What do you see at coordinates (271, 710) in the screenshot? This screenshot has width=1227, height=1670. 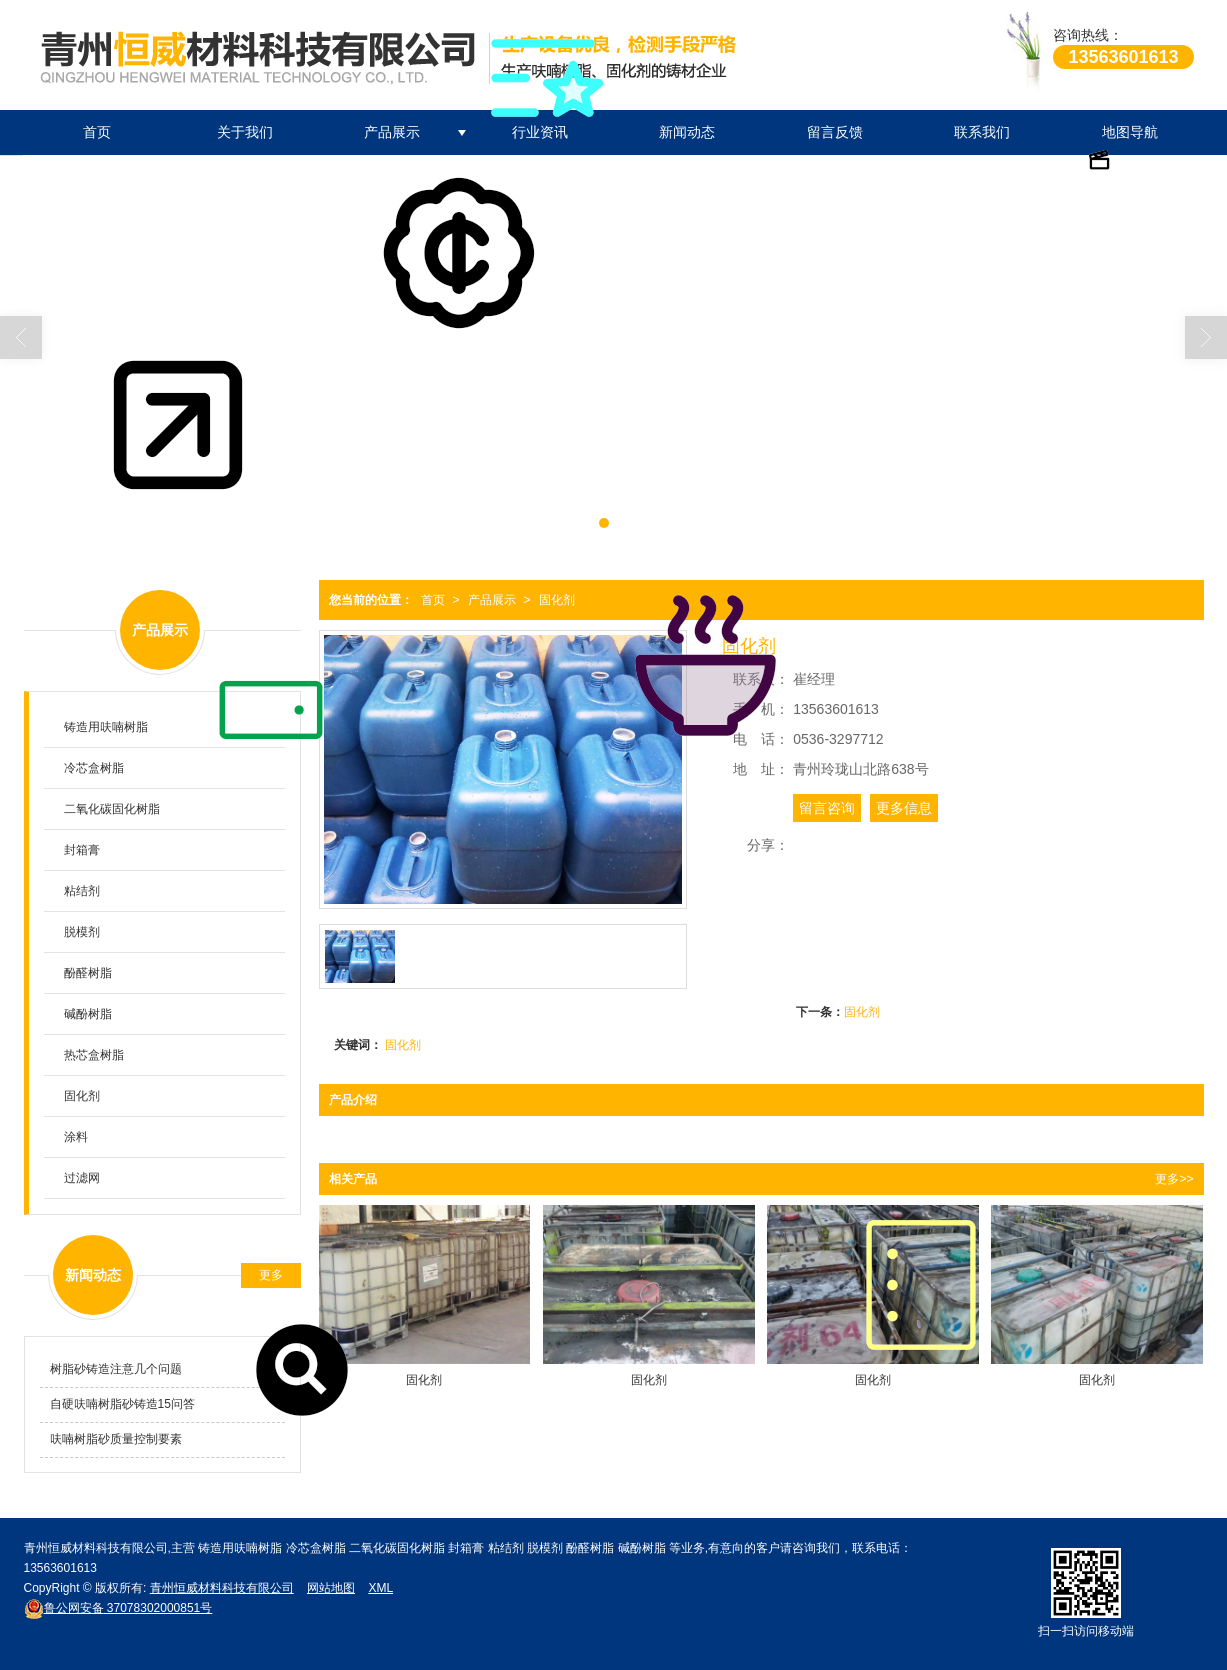 I see `access storage or disk drive settings` at bounding box center [271, 710].